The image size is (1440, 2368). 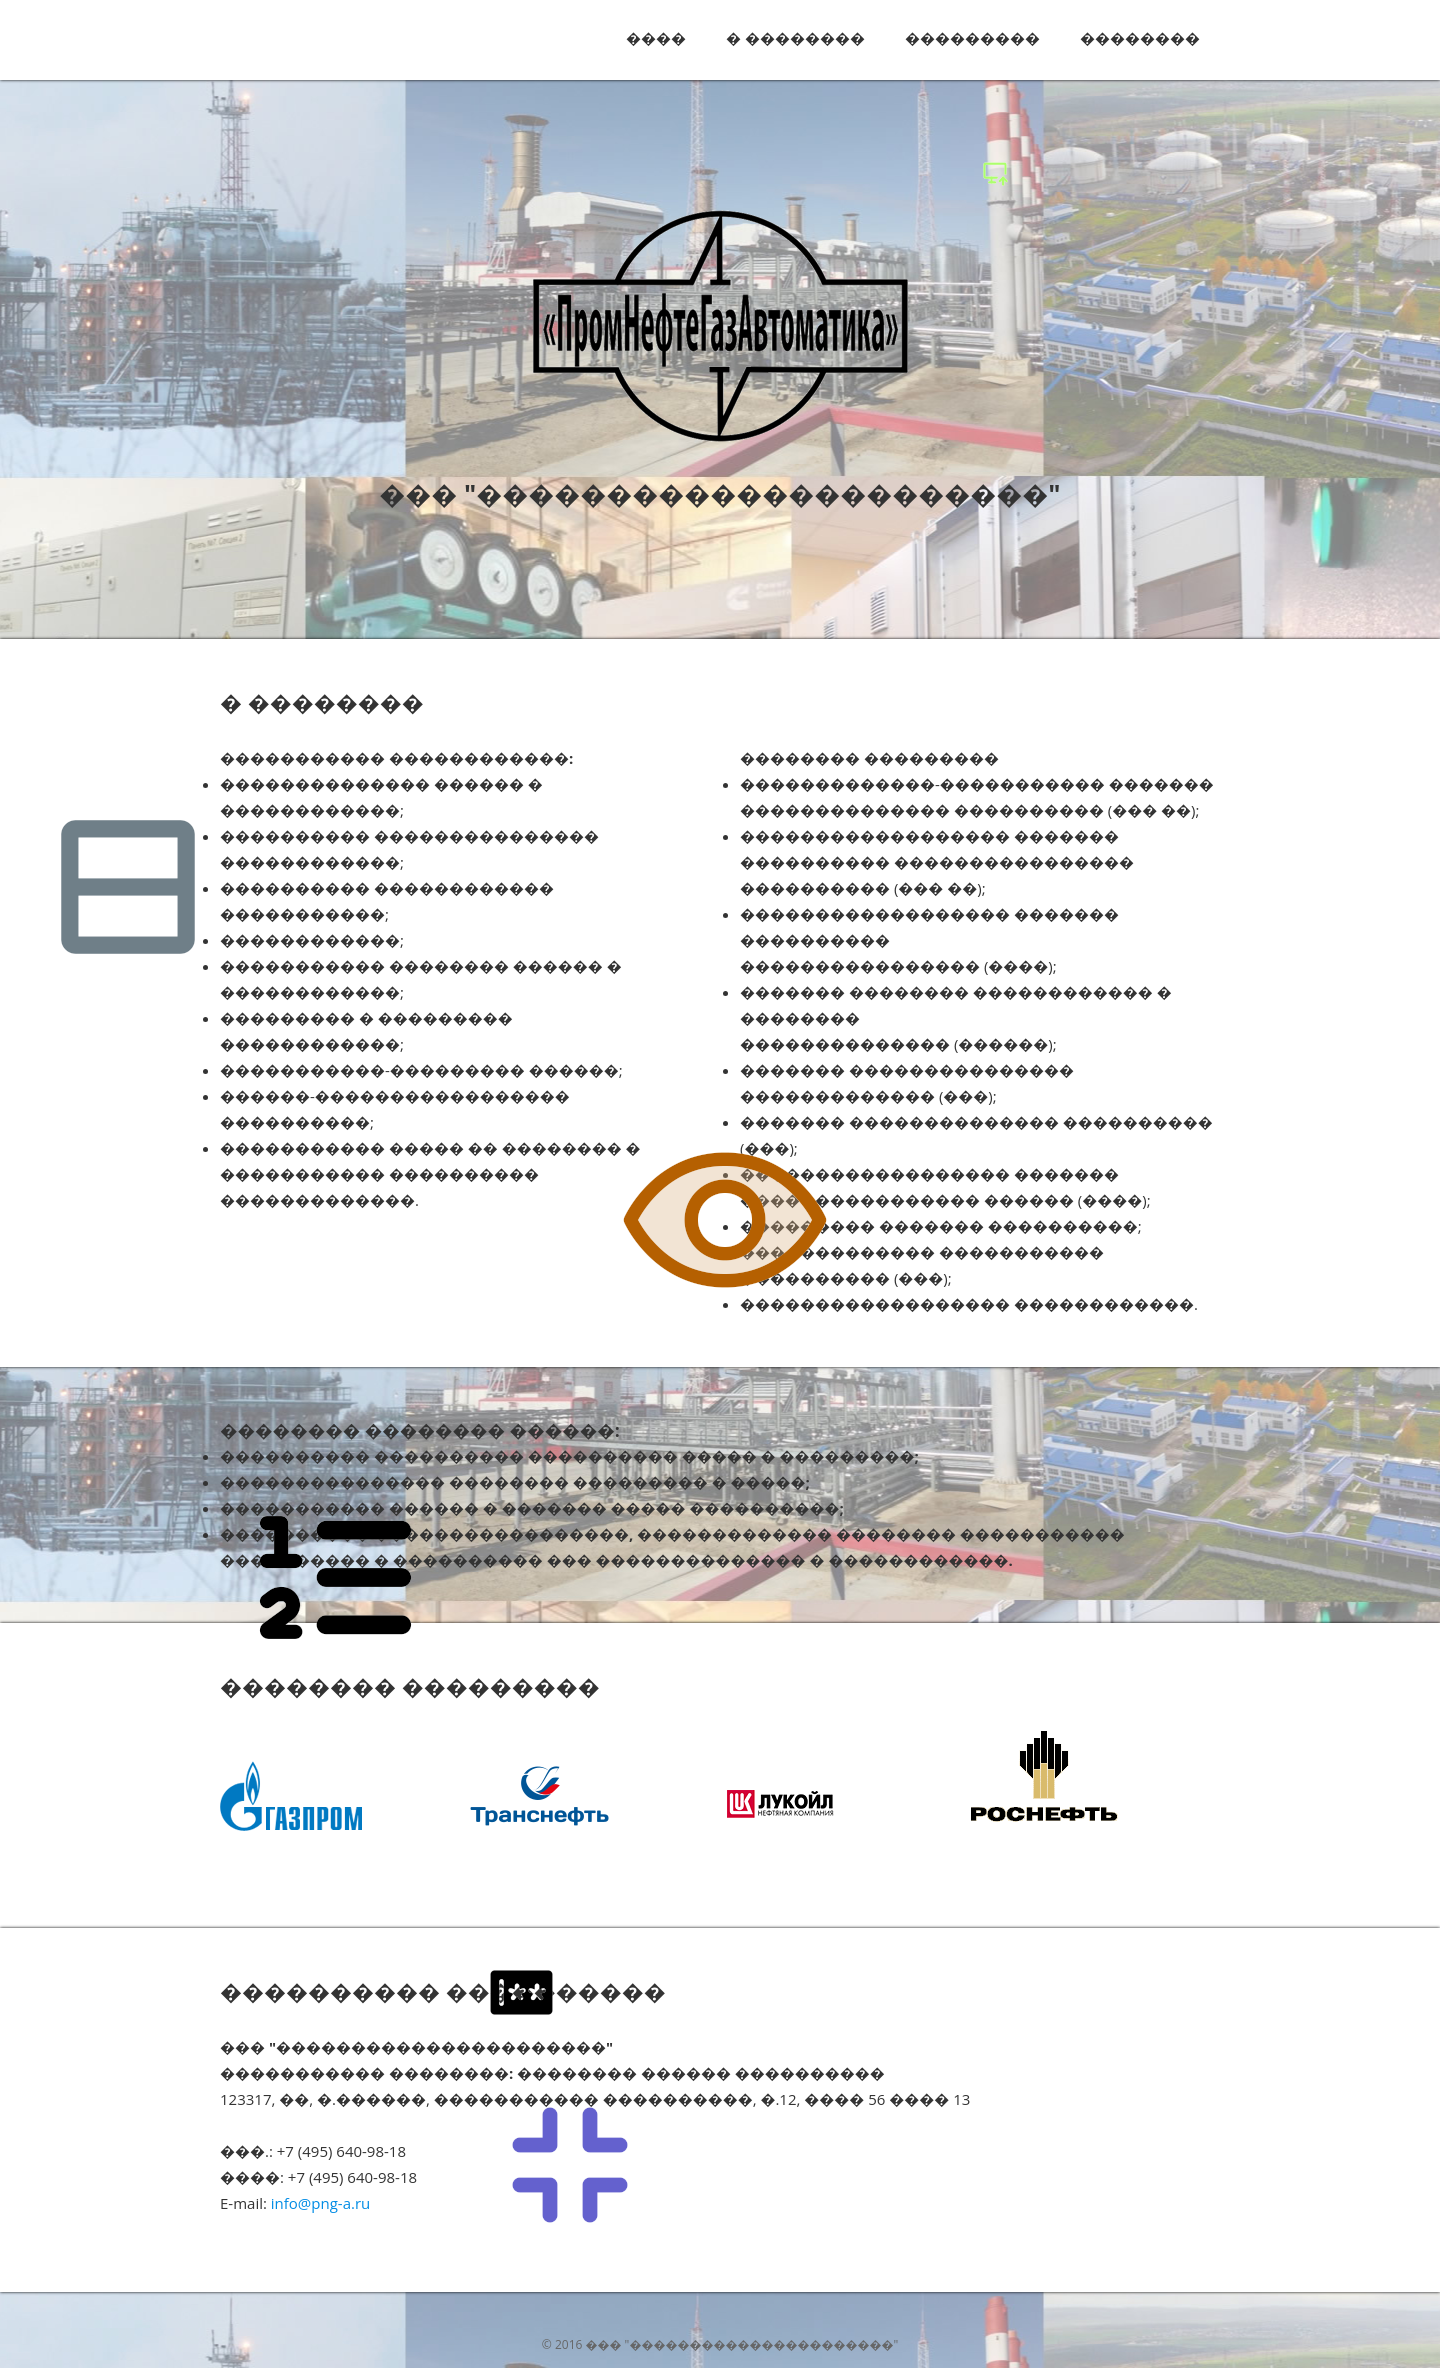 I want to click on exit fullscreen mode, so click(x=570, y=2165).